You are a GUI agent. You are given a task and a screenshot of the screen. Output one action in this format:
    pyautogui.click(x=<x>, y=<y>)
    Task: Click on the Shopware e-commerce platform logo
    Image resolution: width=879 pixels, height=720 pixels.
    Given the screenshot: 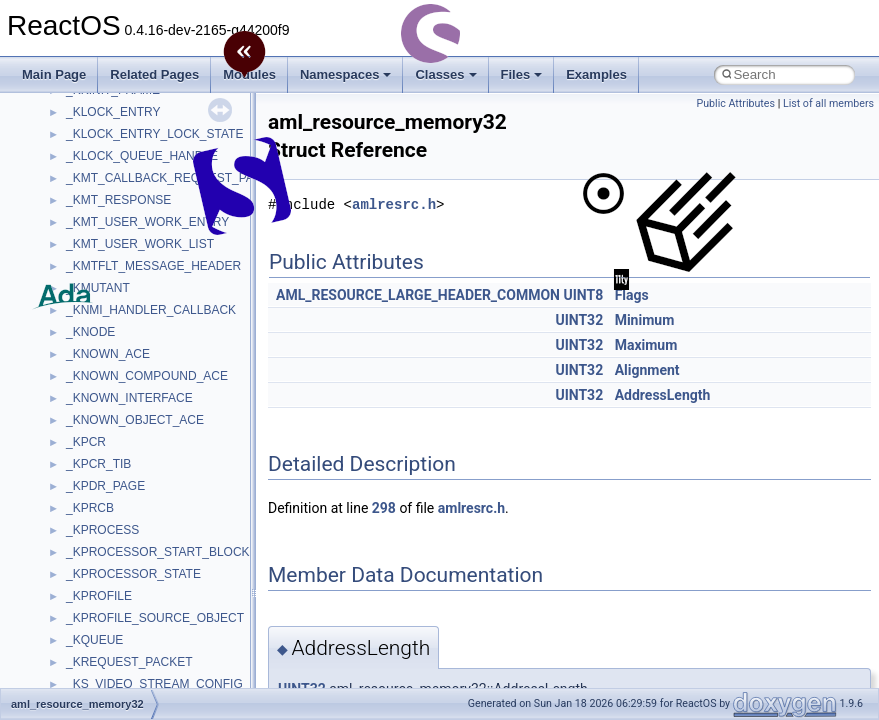 What is the action you would take?
    pyautogui.click(x=430, y=33)
    